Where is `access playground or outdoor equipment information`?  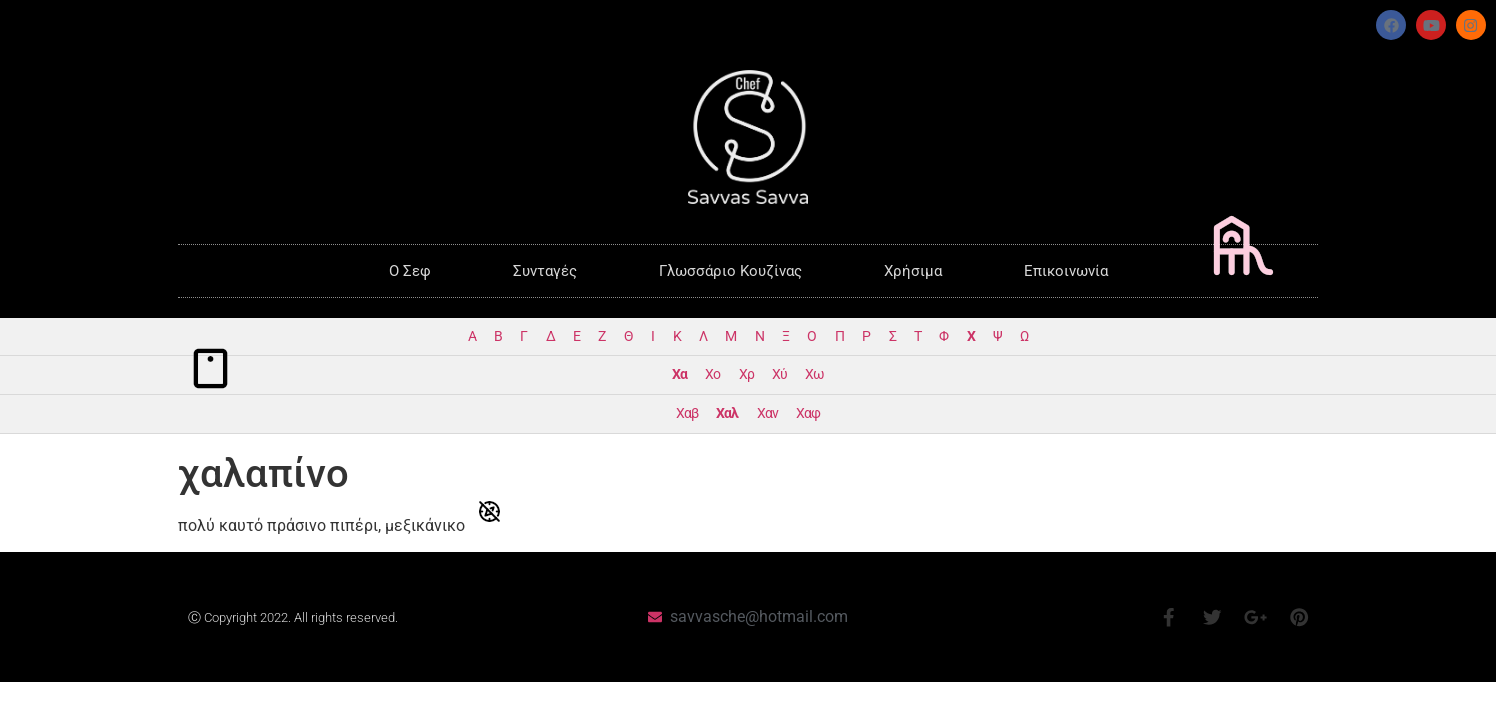 access playground or outdoor equipment information is located at coordinates (1243, 245).